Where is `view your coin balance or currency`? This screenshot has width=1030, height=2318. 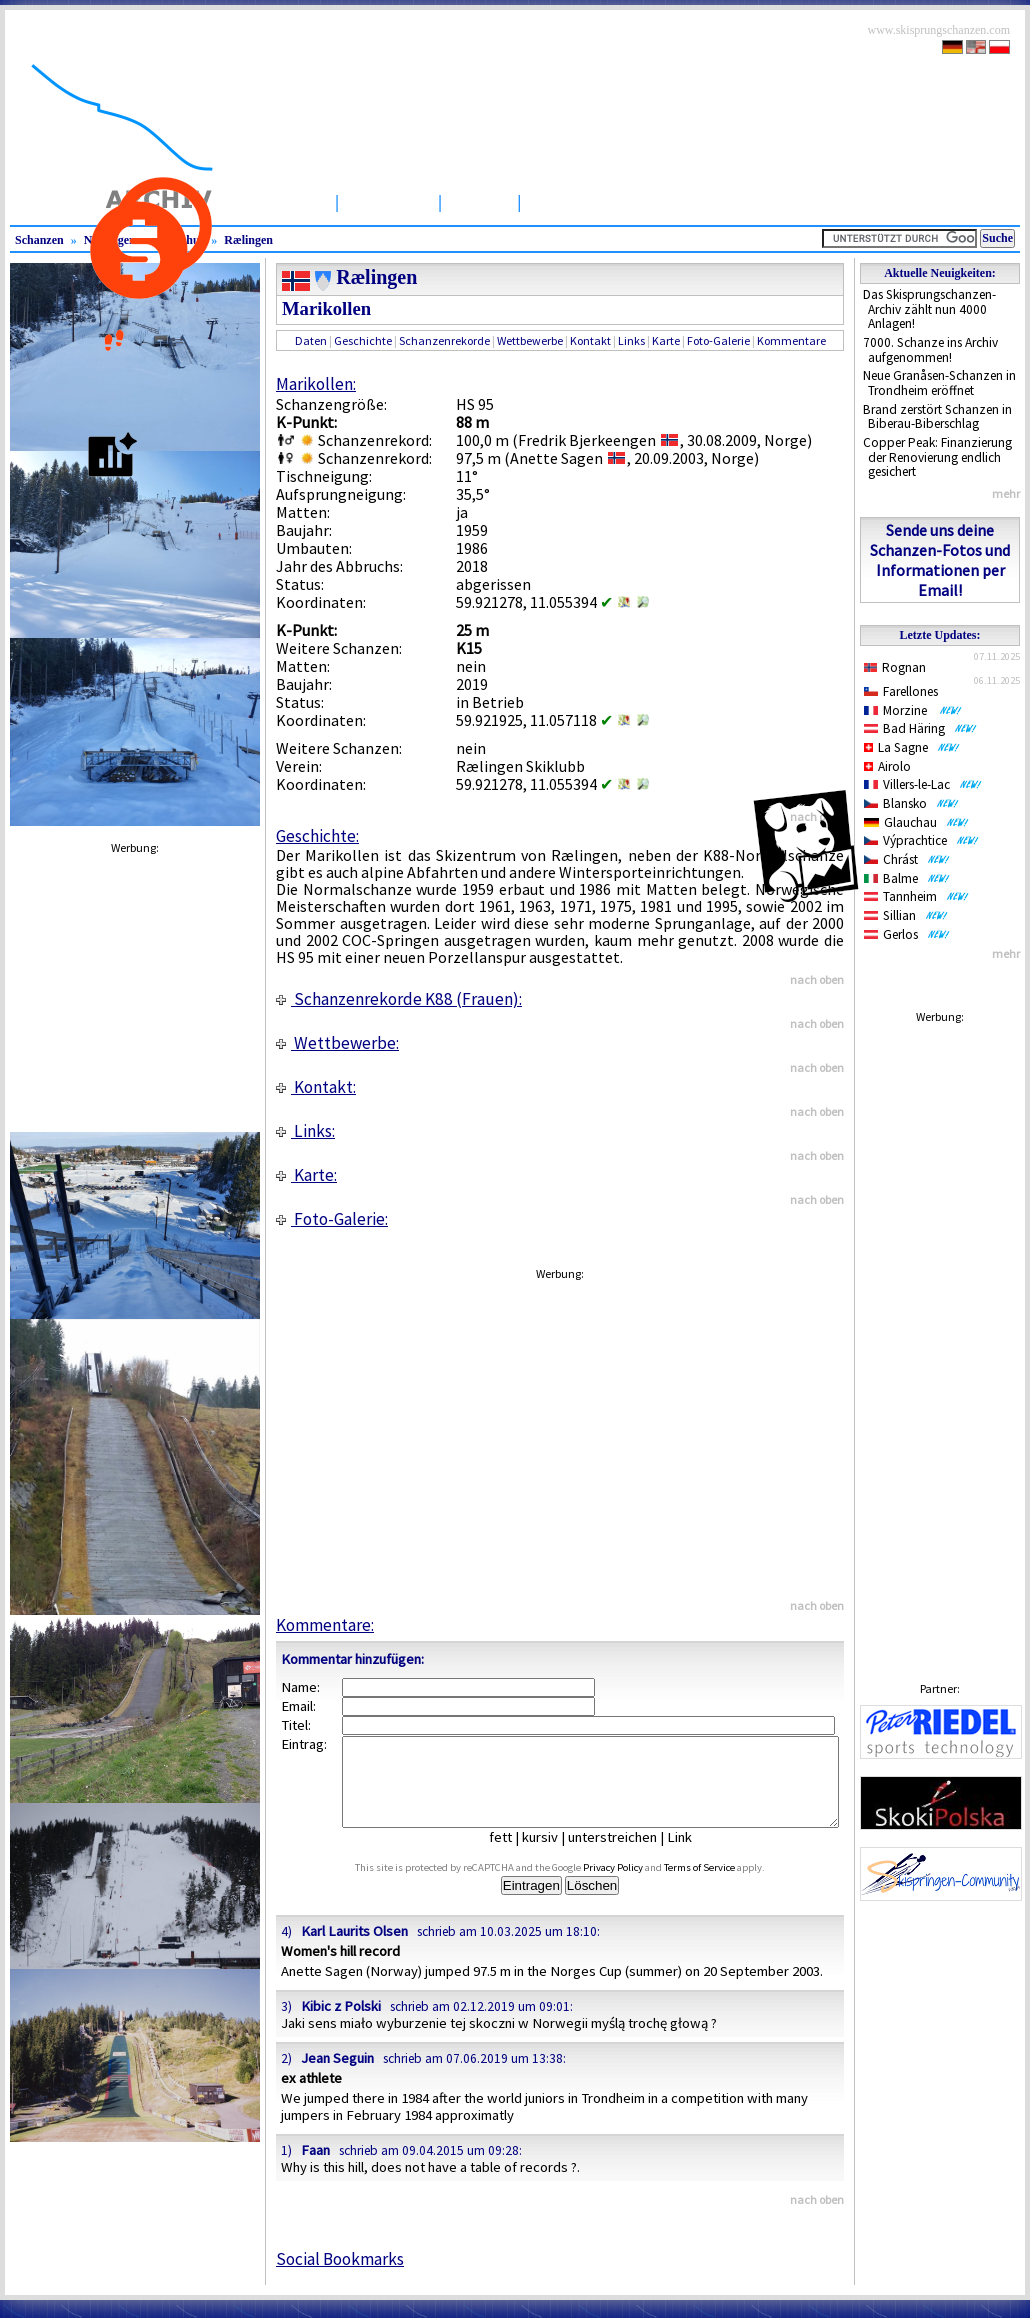 view your coin balance or currency is located at coordinates (151, 238).